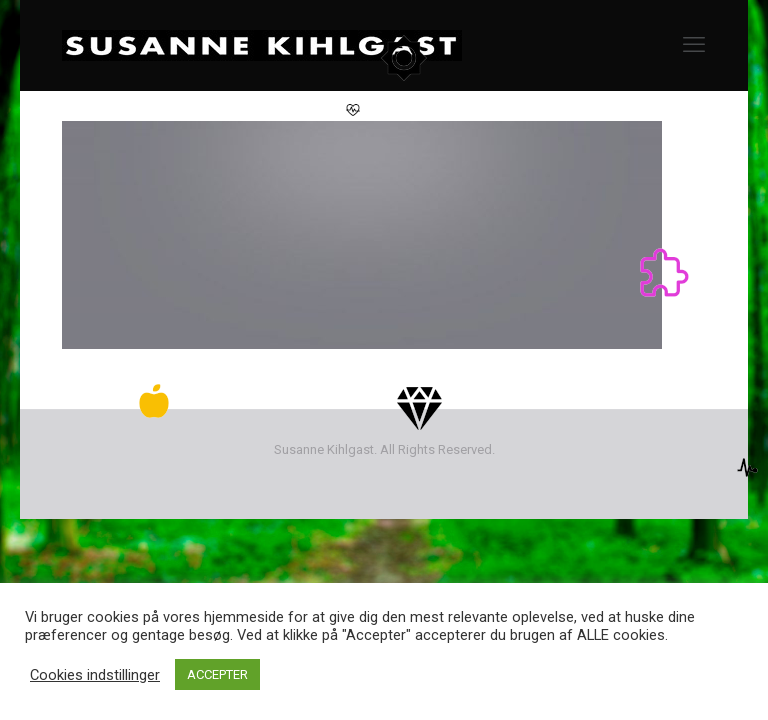 This screenshot has height=720, width=768. I want to click on access fitness tracking features, so click(353, 110).